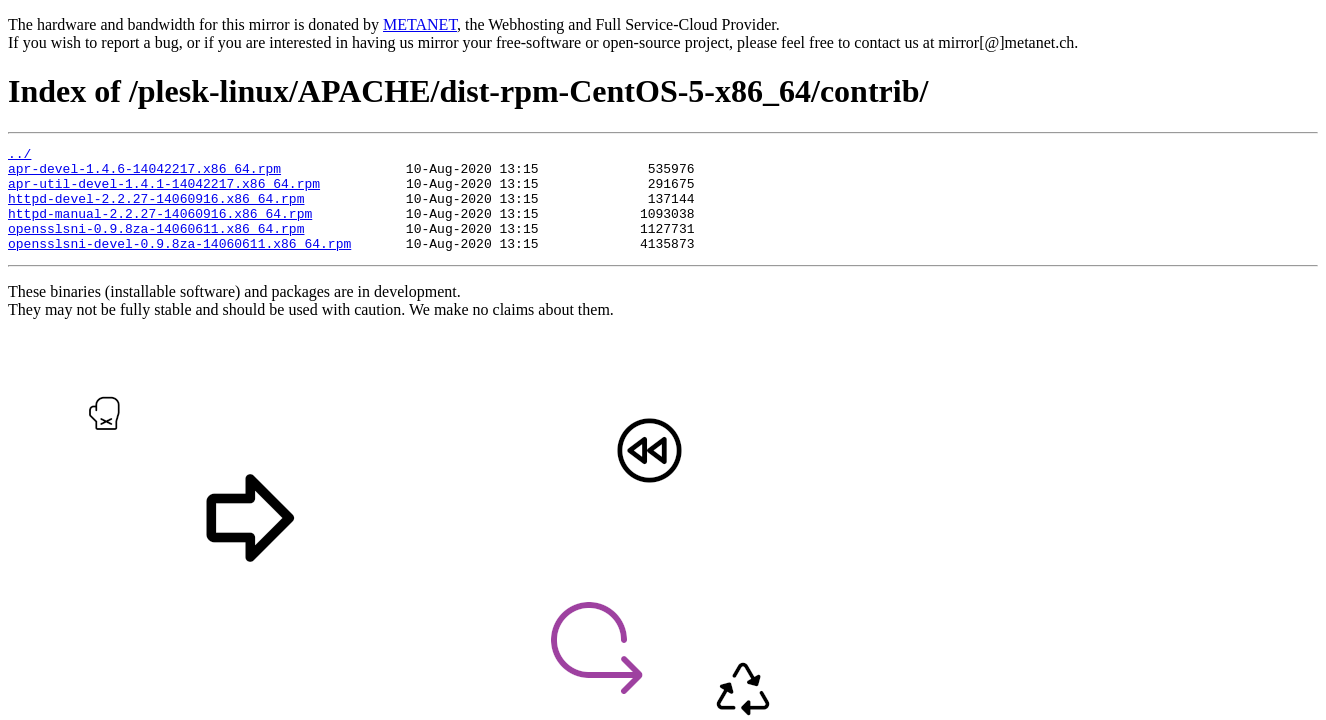 This screenshot has width=1326, height=720. Describe the element at coordinates (247, 518) in the screenshot. I see `go forward or proceed to the next step` at that location.